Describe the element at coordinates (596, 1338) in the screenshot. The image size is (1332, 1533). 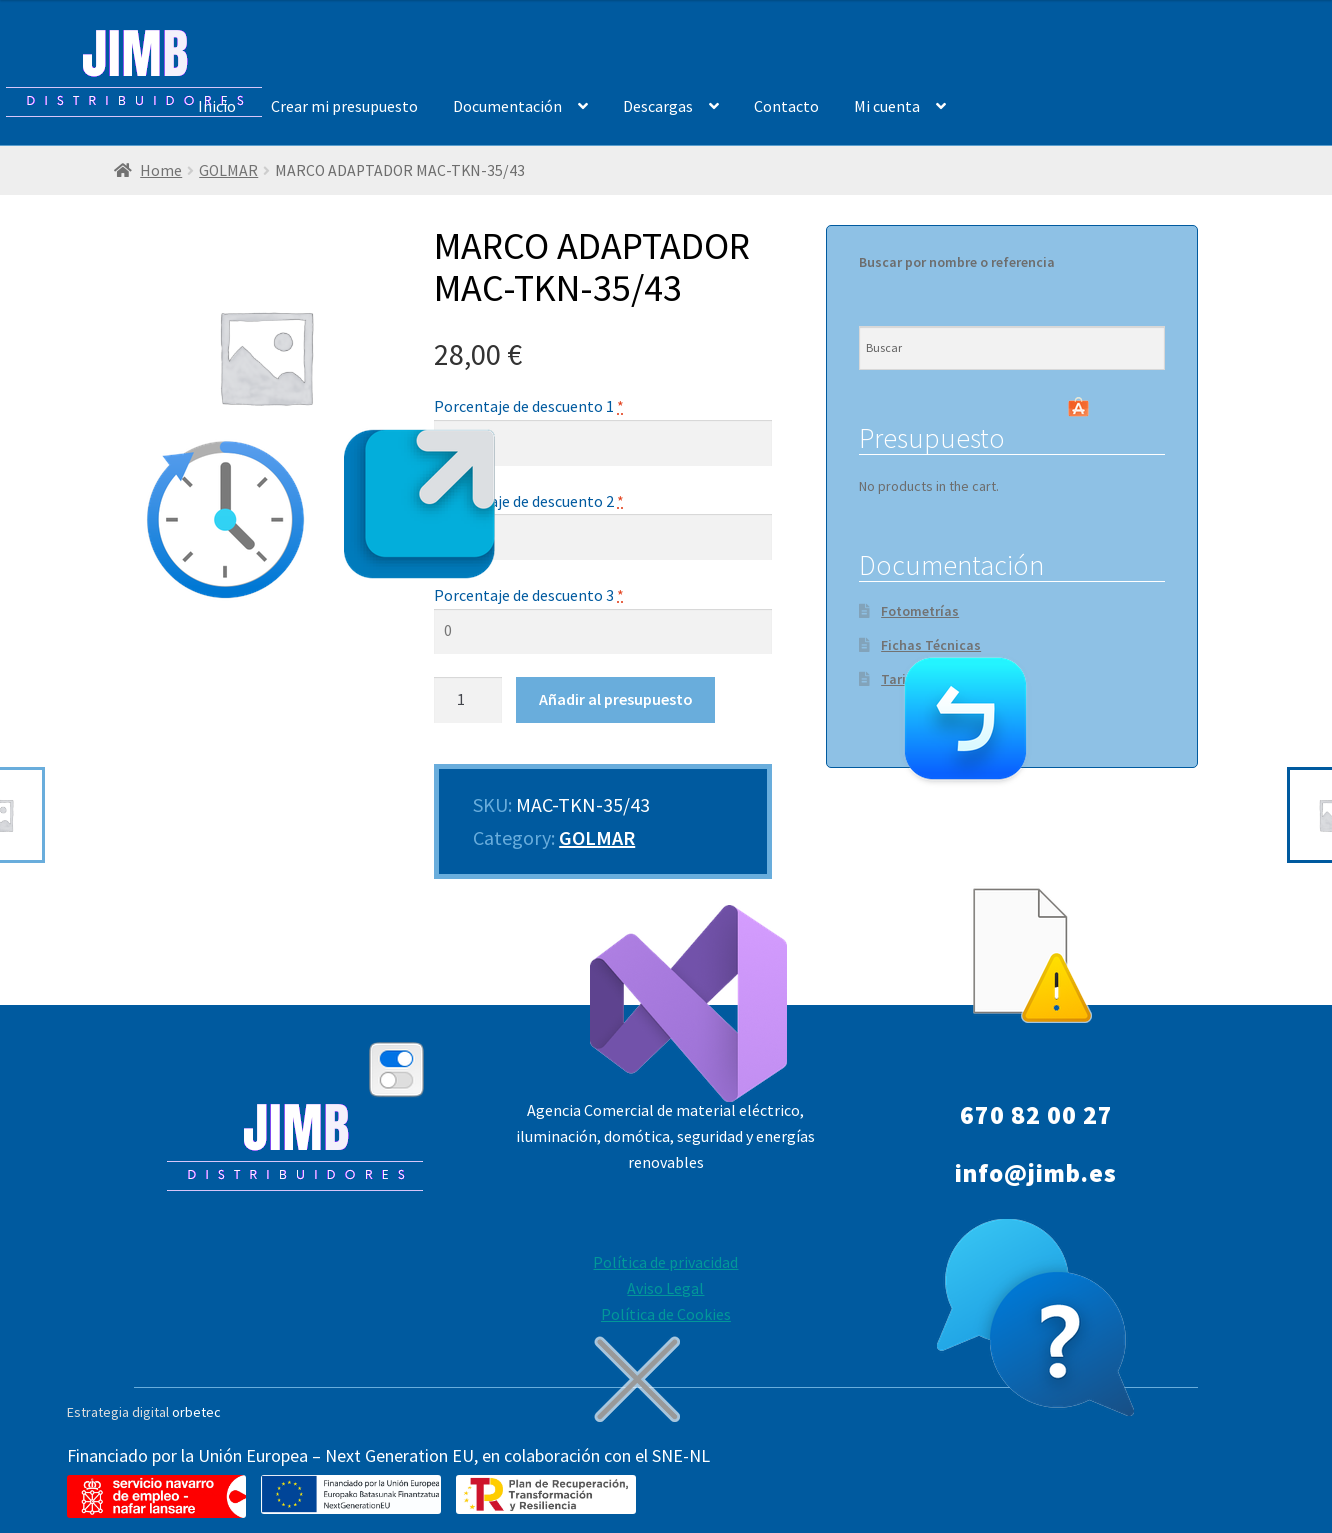
I see `delete or remove an item` at that location.